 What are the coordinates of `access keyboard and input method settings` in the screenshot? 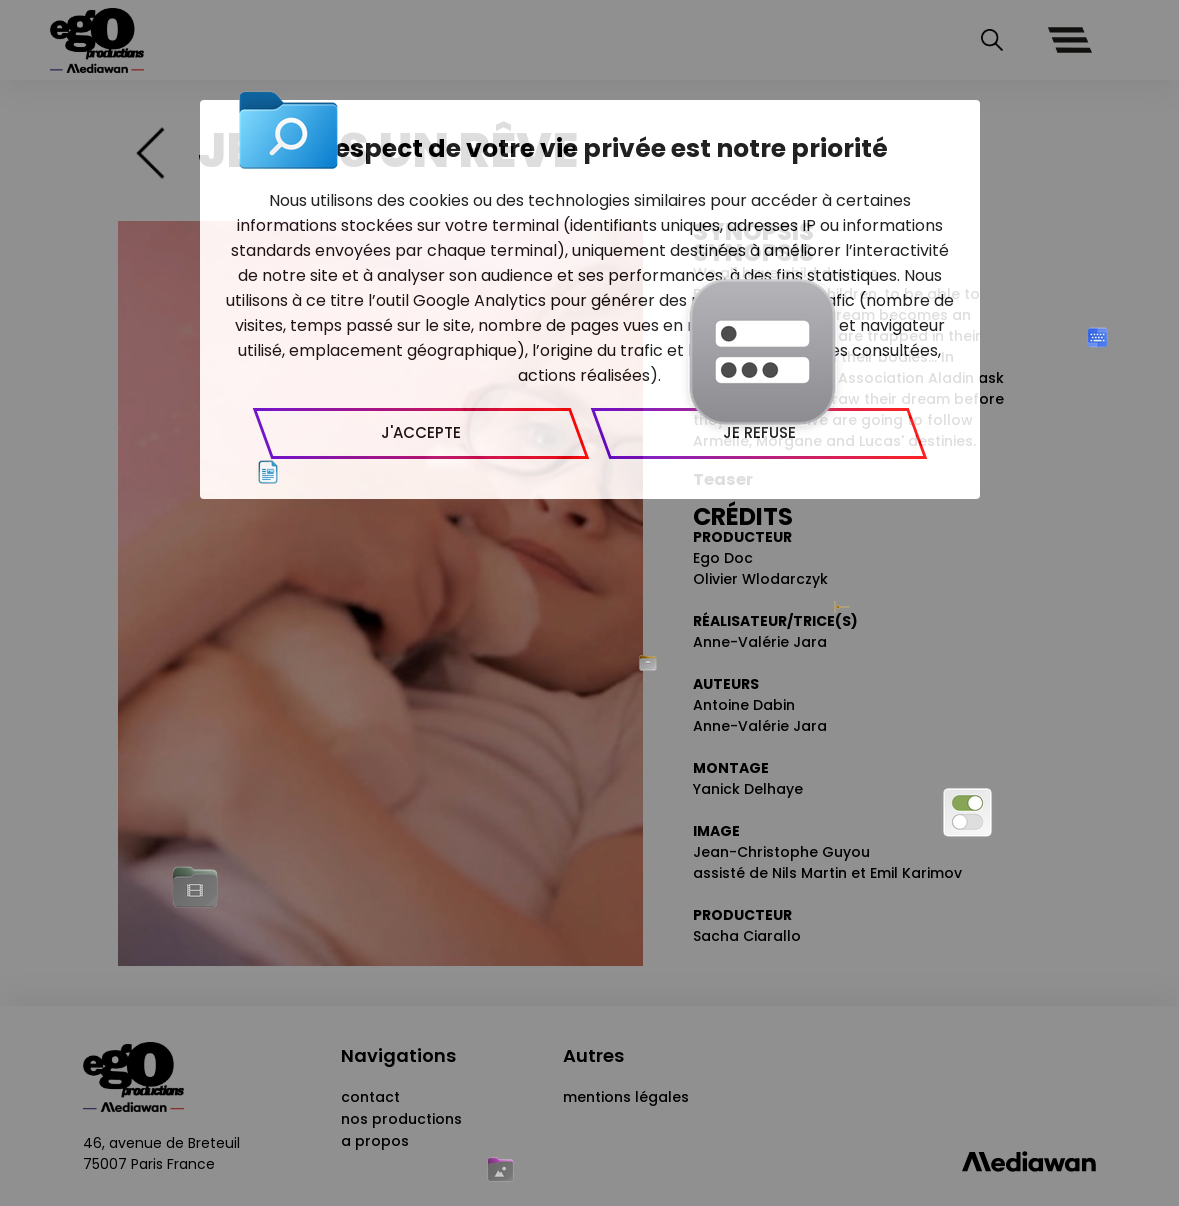 It's located at (1097, 337).